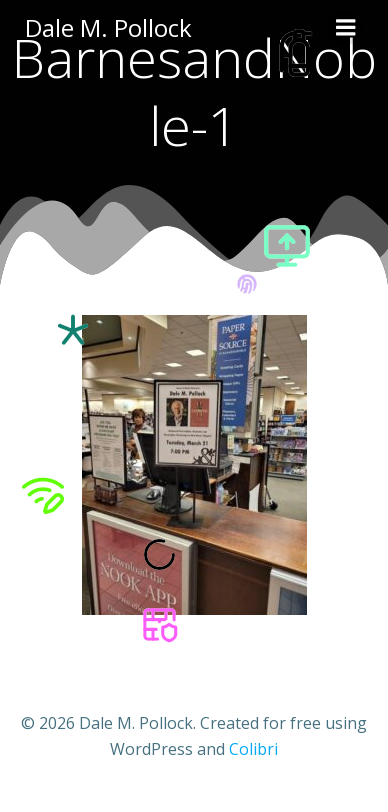  I want to click on enable firewall protection, so click(159, 624).